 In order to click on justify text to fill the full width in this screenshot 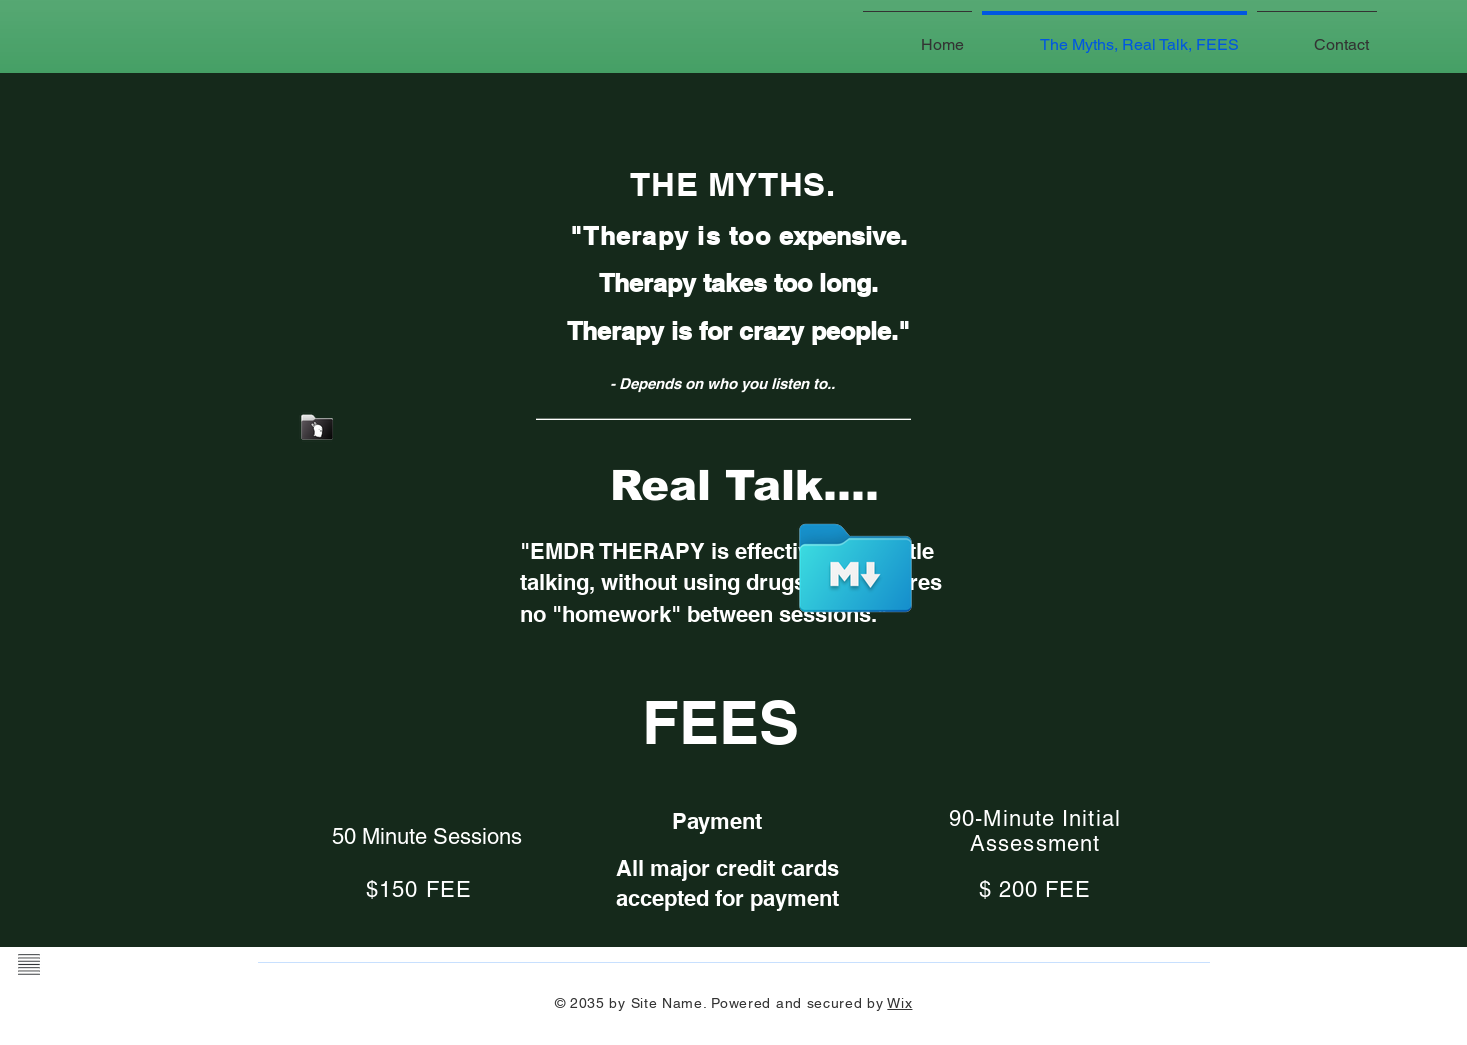, I will do `click(29, 965)`.